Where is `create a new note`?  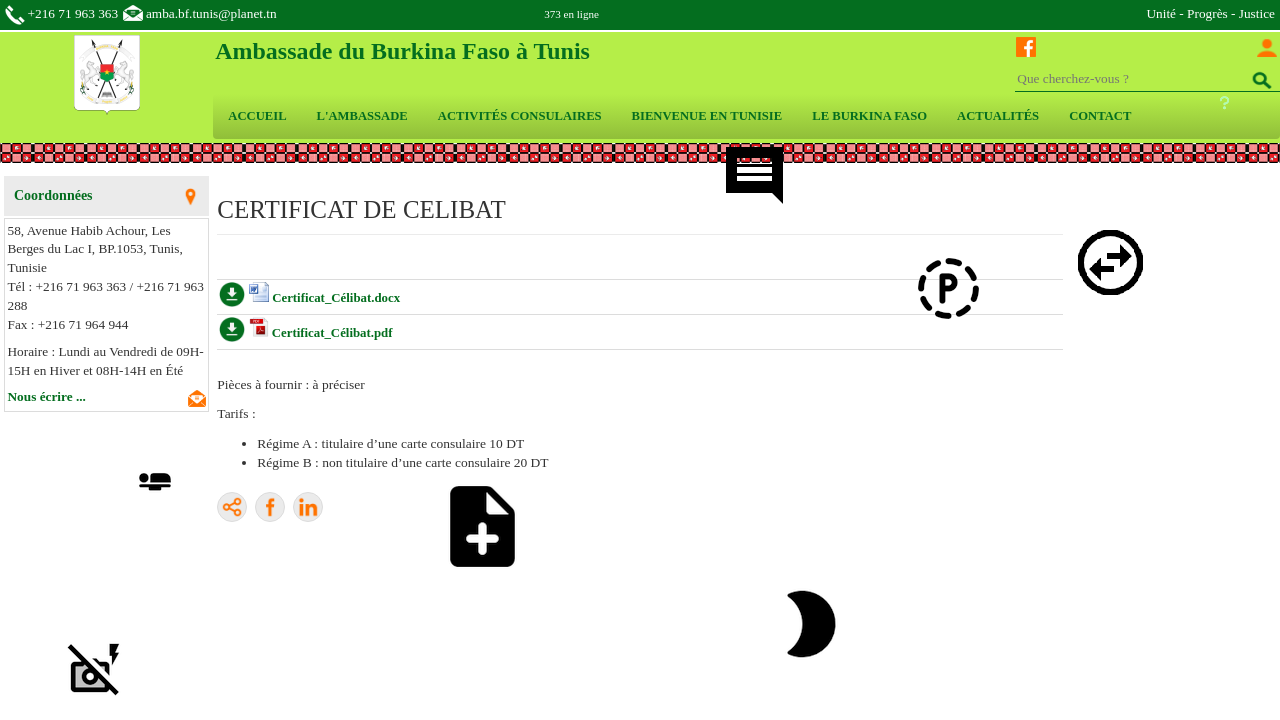
create a new note is located at coordinates (482, 526).